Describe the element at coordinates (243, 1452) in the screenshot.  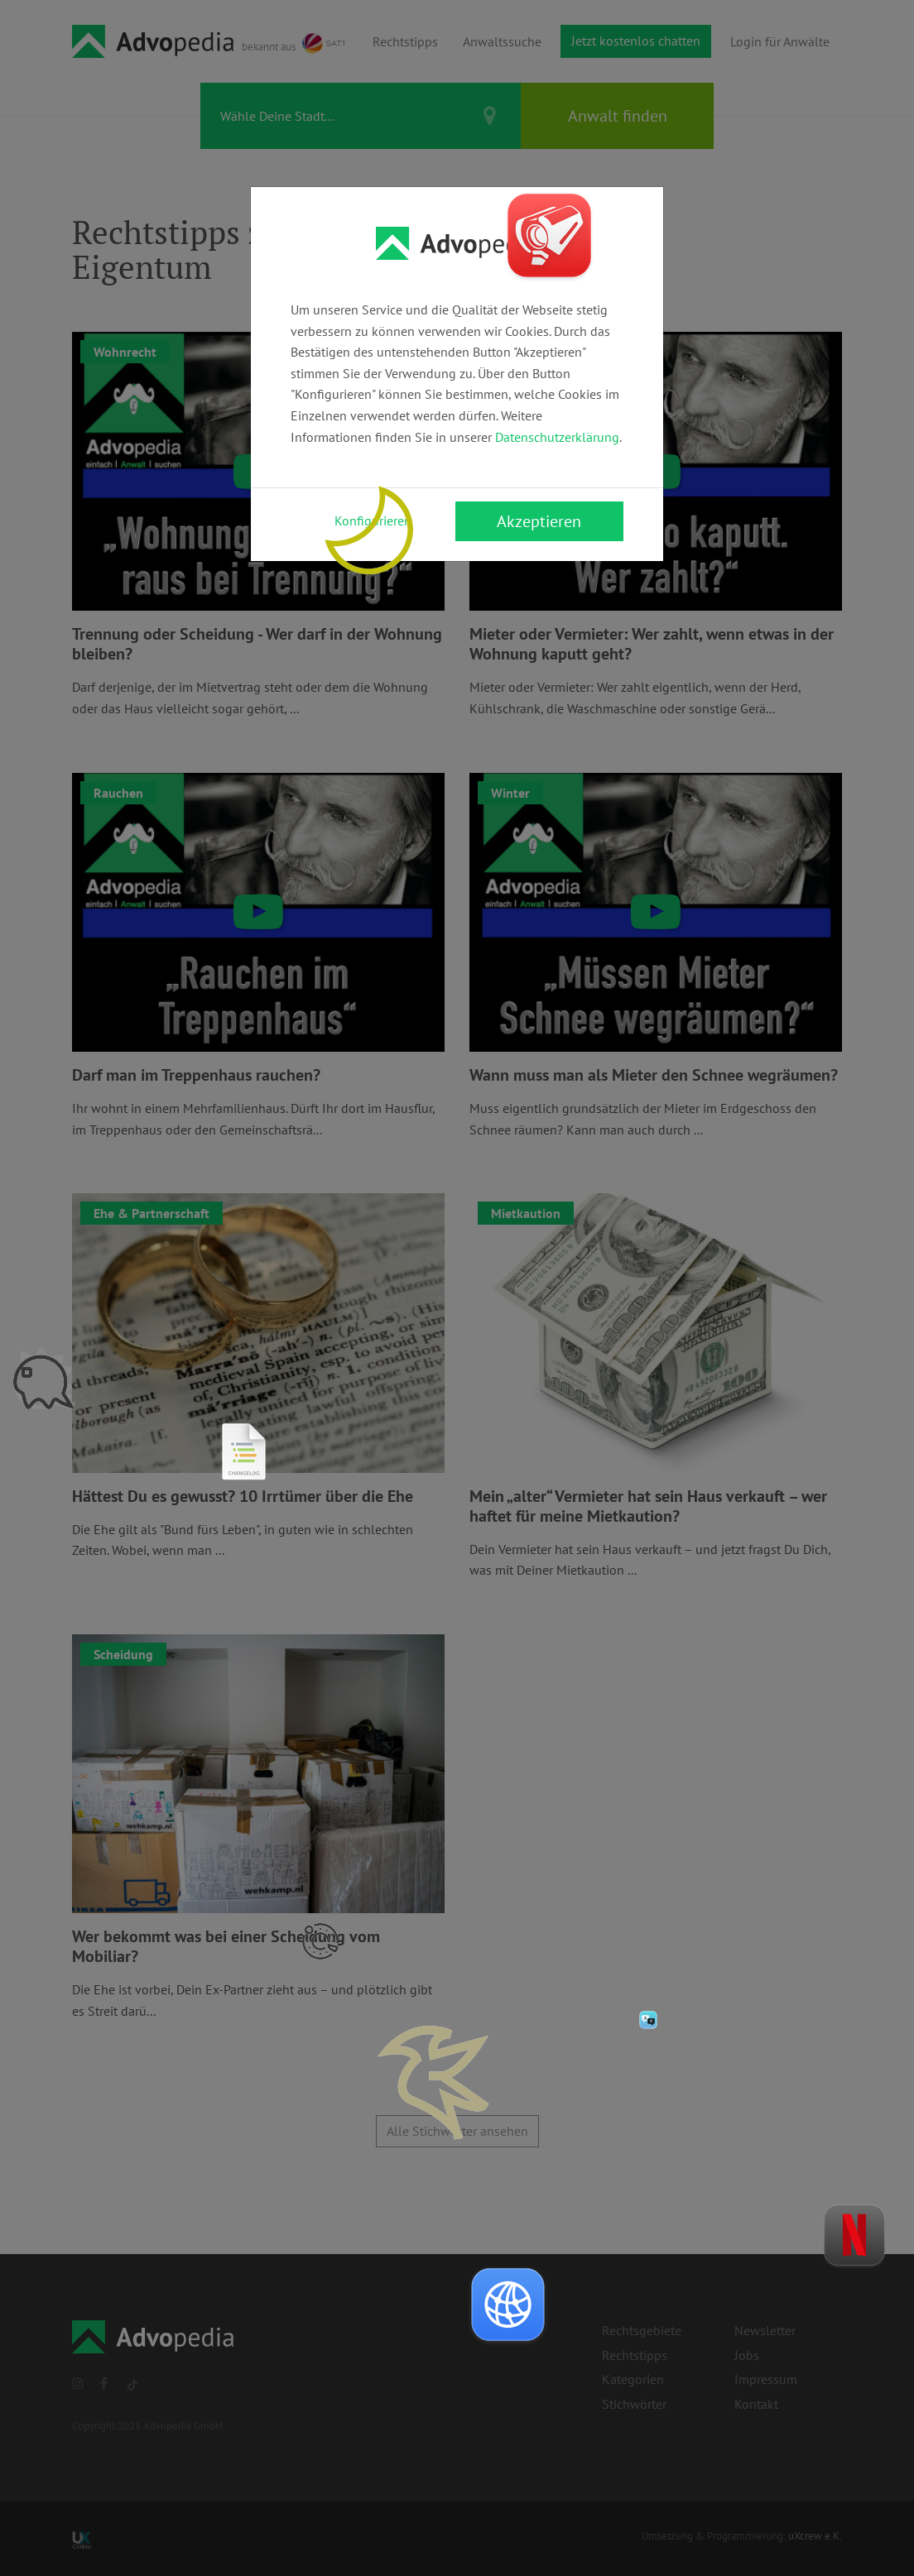
I see `changelog text file` at that location.